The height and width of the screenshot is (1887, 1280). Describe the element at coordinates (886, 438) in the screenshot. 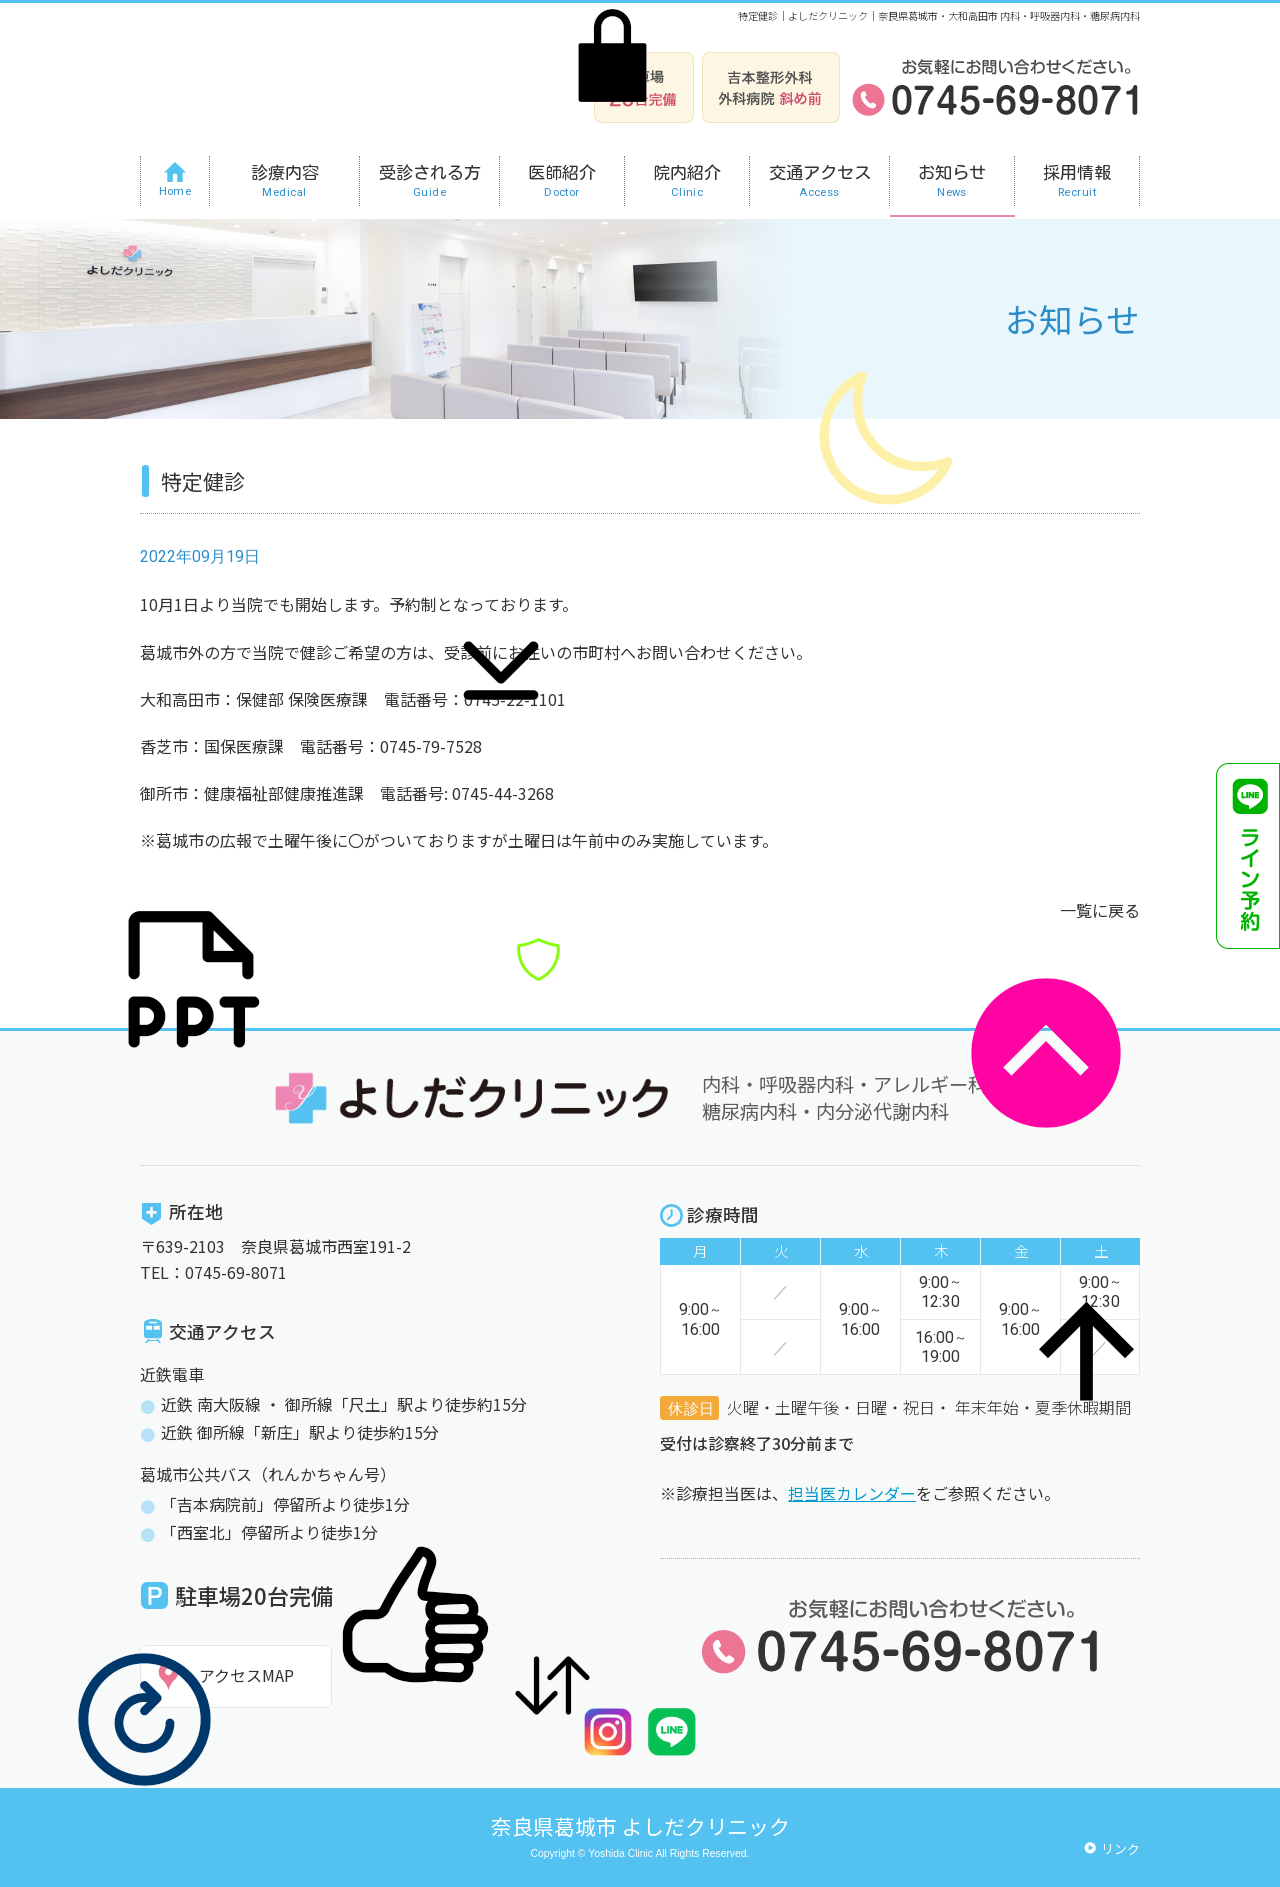

I see `enable dark mode` at that location.